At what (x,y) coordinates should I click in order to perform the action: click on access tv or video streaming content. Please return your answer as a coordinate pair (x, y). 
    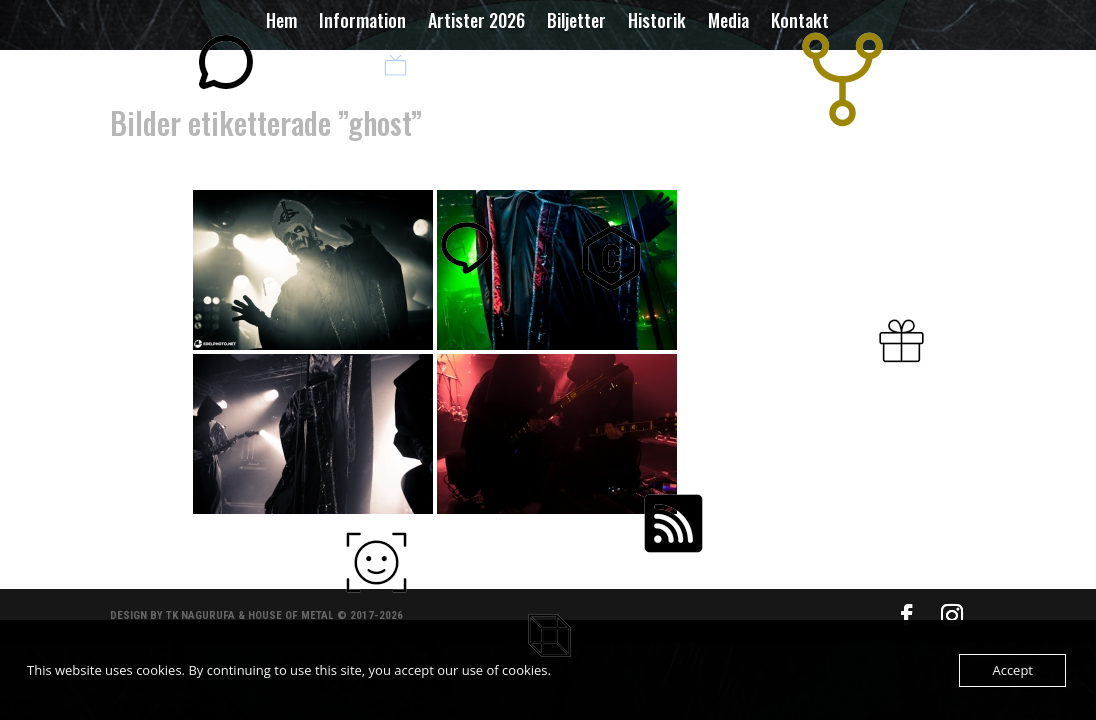
    Looking at the image, I should click on (395, 66).